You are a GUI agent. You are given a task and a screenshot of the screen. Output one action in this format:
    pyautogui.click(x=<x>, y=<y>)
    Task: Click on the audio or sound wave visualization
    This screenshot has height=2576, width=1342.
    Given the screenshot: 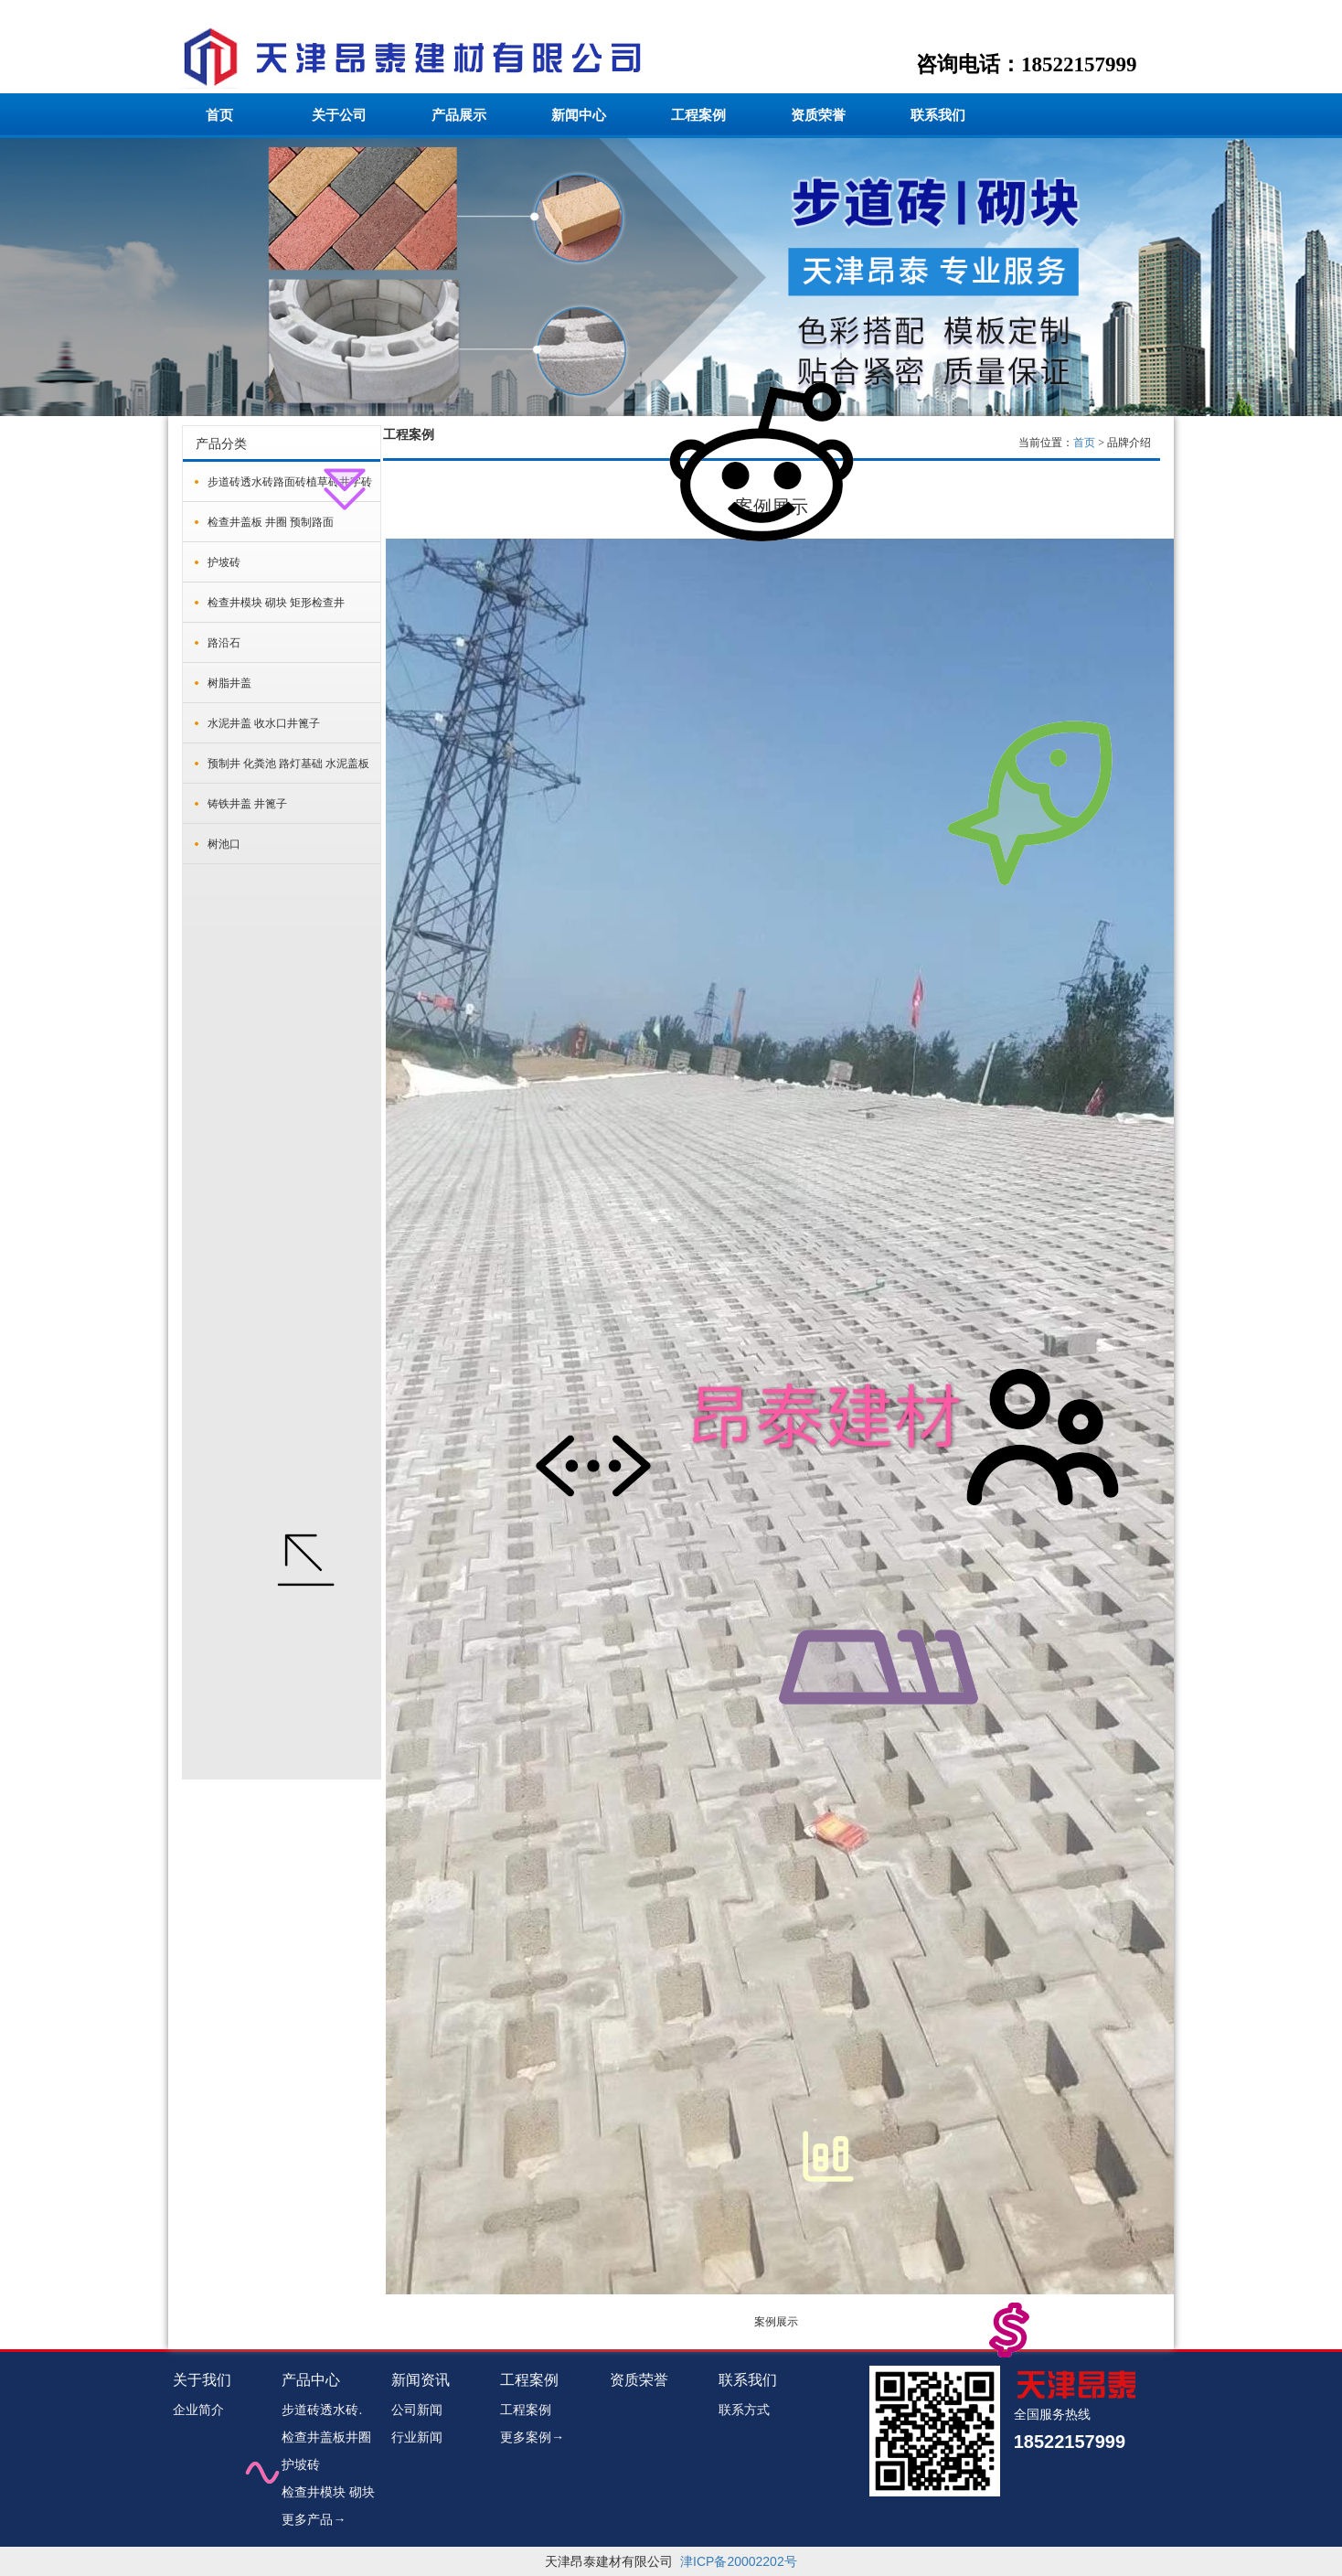 What is the action you would take?
    pyautogui.click(x=262, y=2473)
    